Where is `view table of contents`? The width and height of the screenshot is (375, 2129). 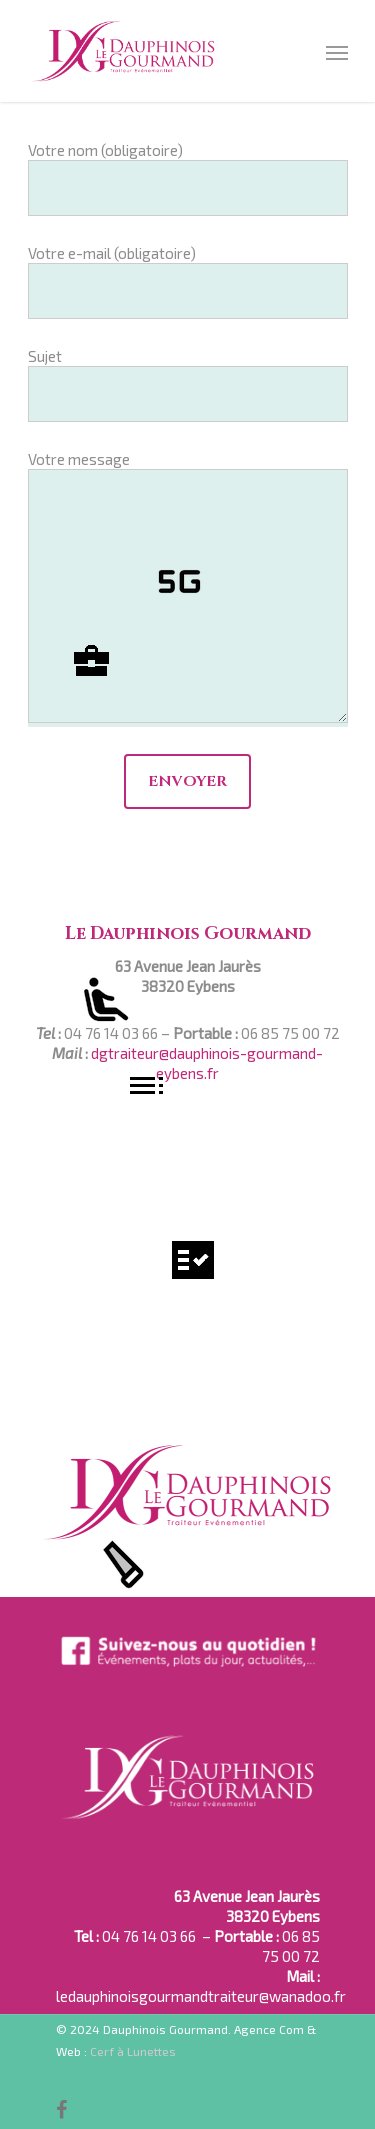
view table of contents is located at coordinates (146, 1085).